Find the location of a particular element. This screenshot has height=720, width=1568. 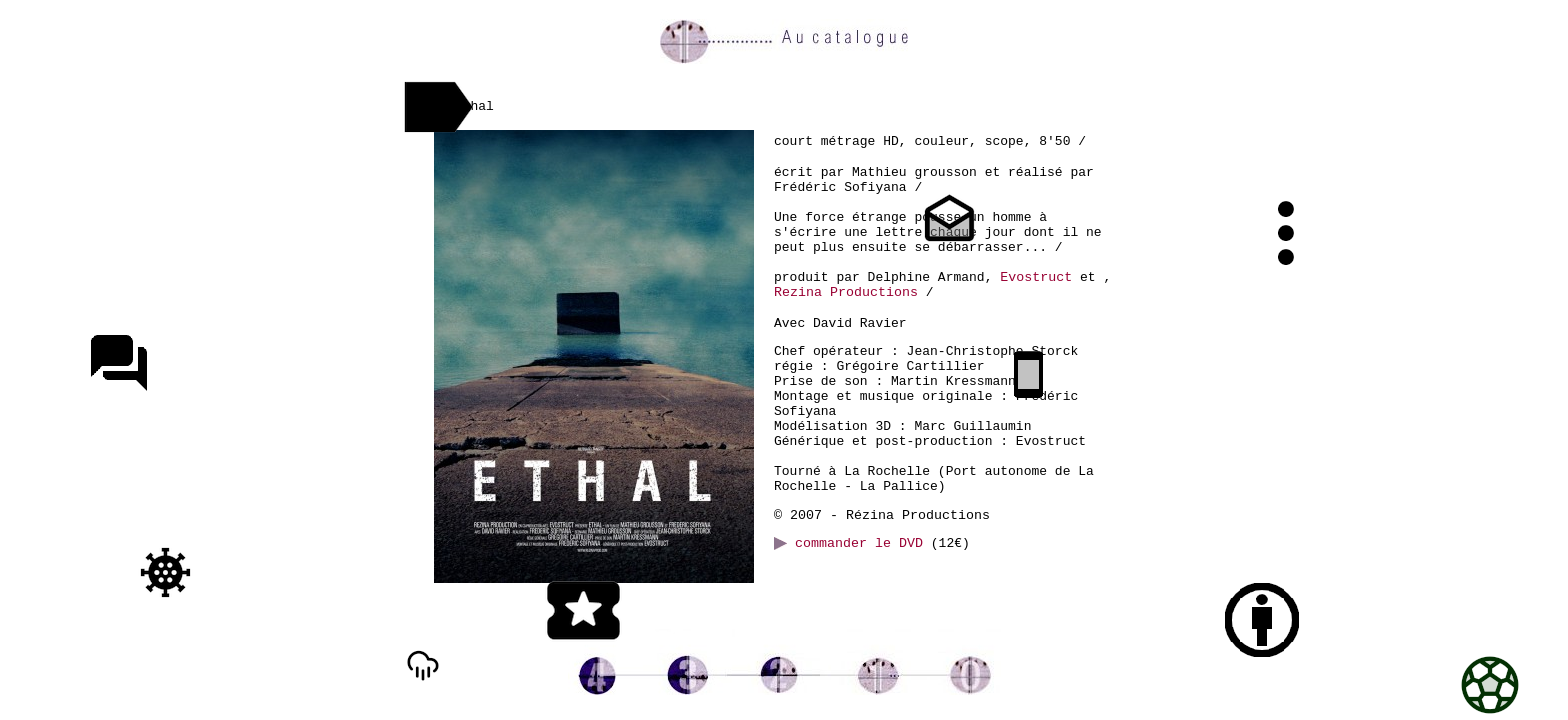

indicates rainy weather conditions is located at coordinates (423, 665).